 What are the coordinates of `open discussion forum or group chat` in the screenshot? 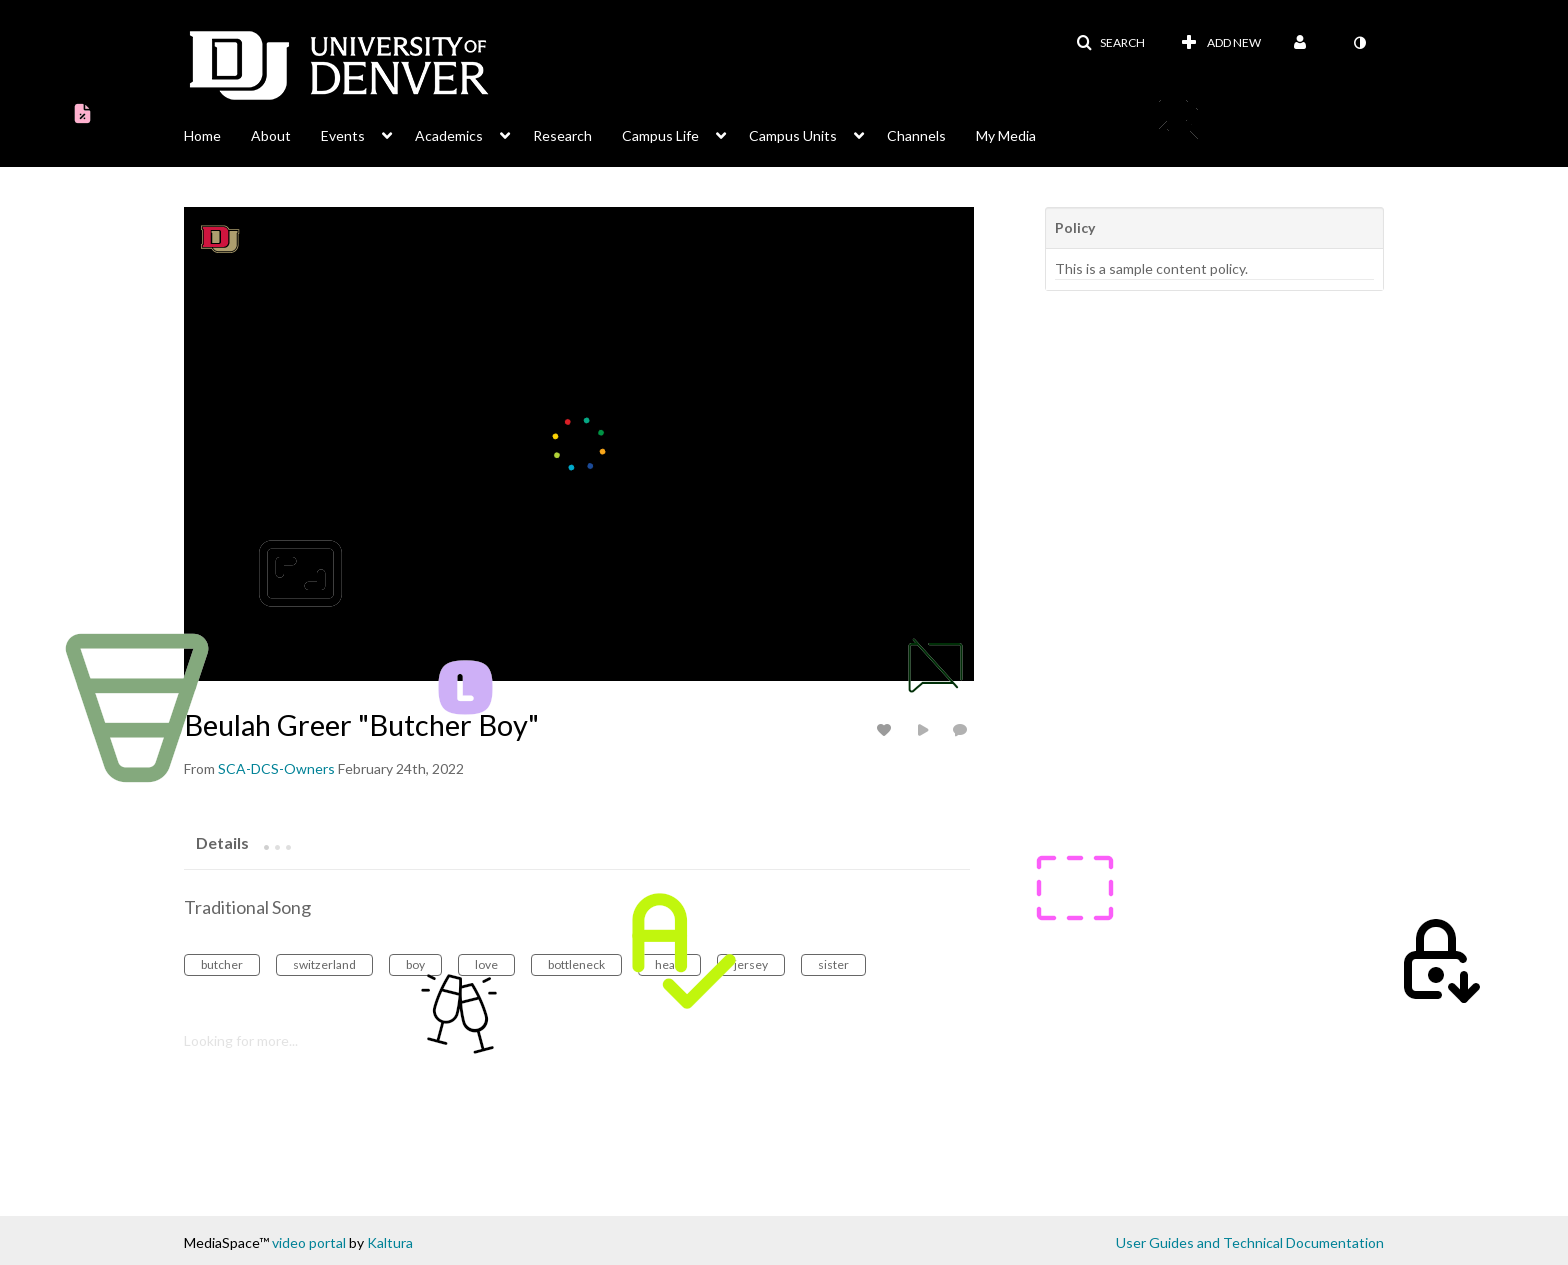 It's located at (1178, 119).